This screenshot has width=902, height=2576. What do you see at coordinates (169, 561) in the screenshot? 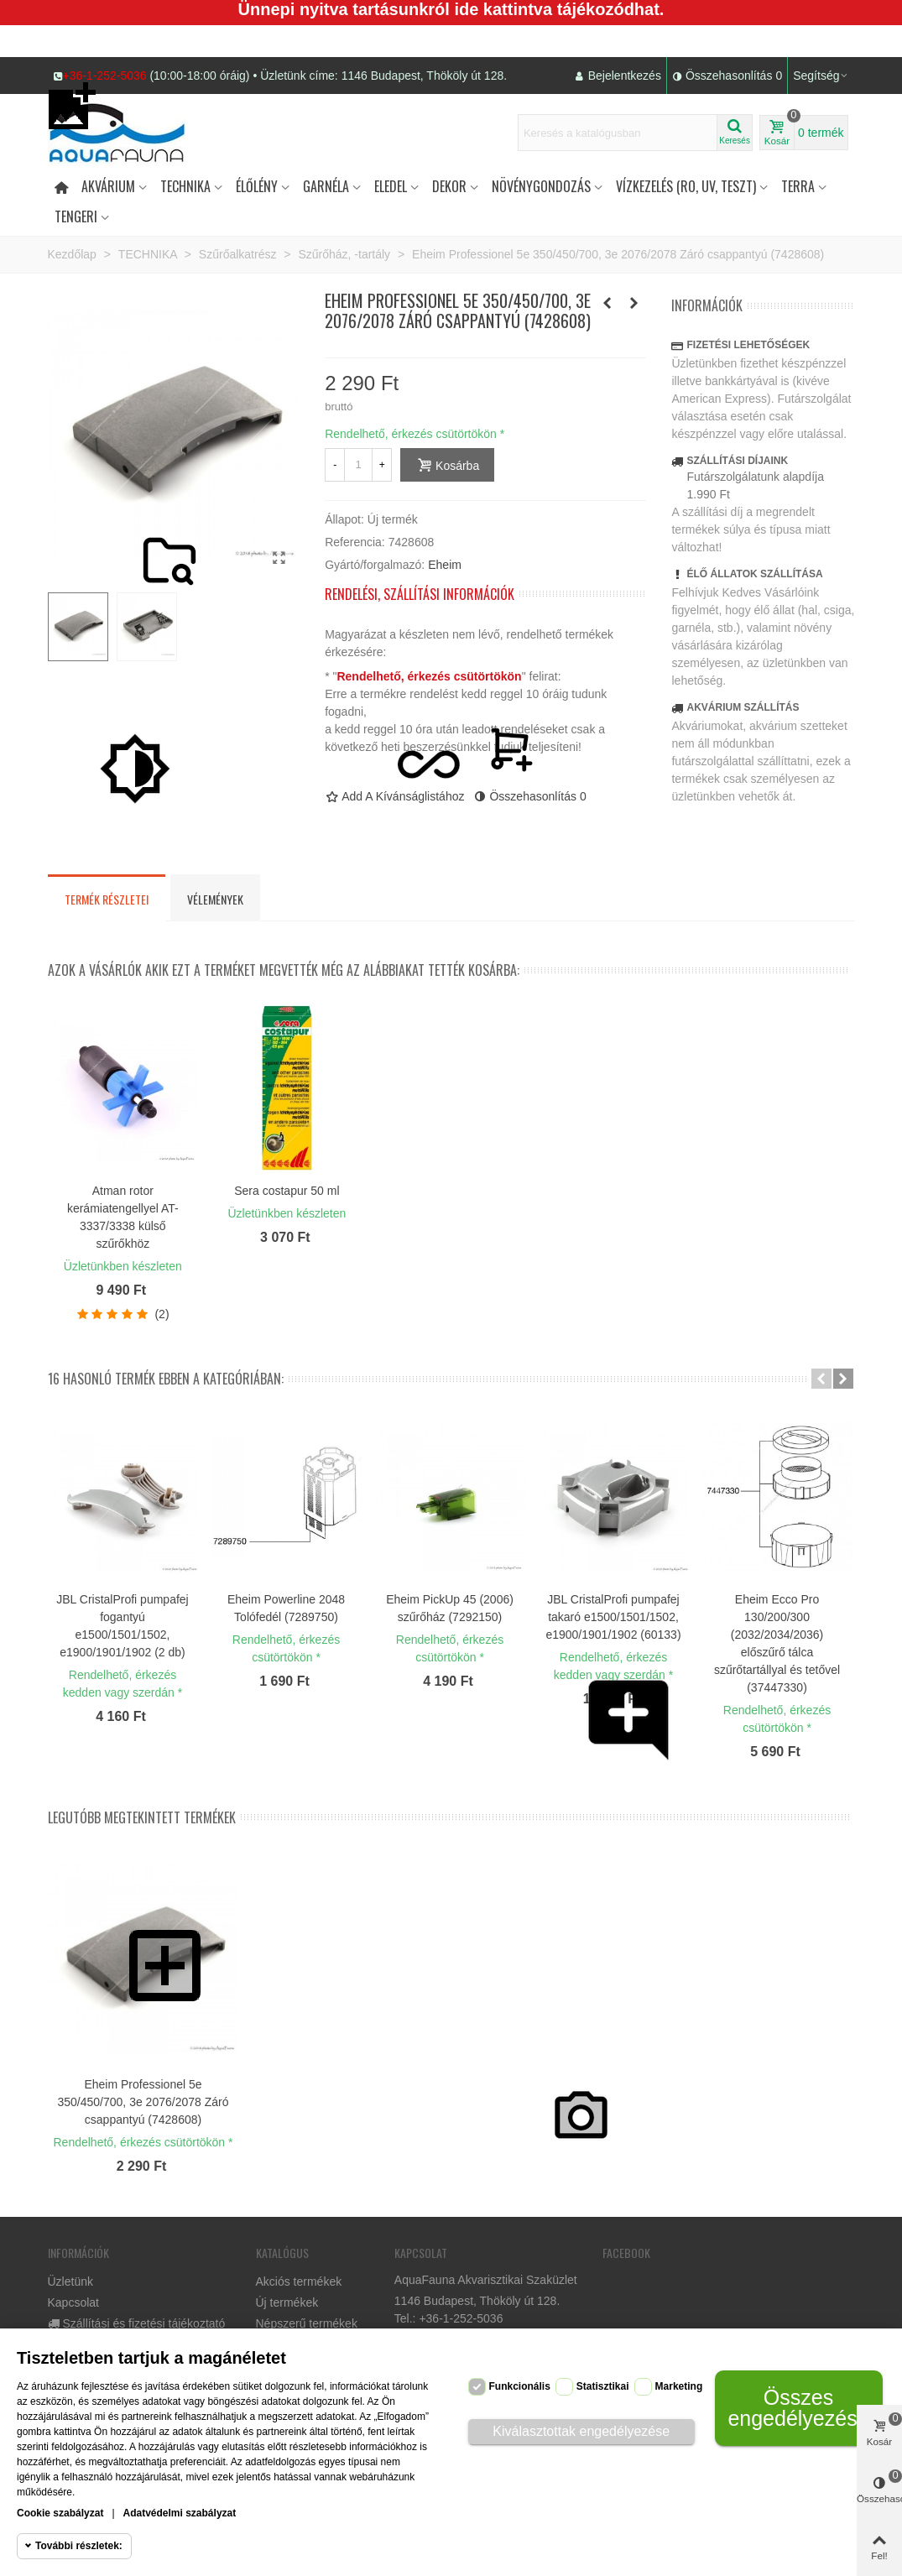
I see `search within a folder` at bounding box center [169, 561].